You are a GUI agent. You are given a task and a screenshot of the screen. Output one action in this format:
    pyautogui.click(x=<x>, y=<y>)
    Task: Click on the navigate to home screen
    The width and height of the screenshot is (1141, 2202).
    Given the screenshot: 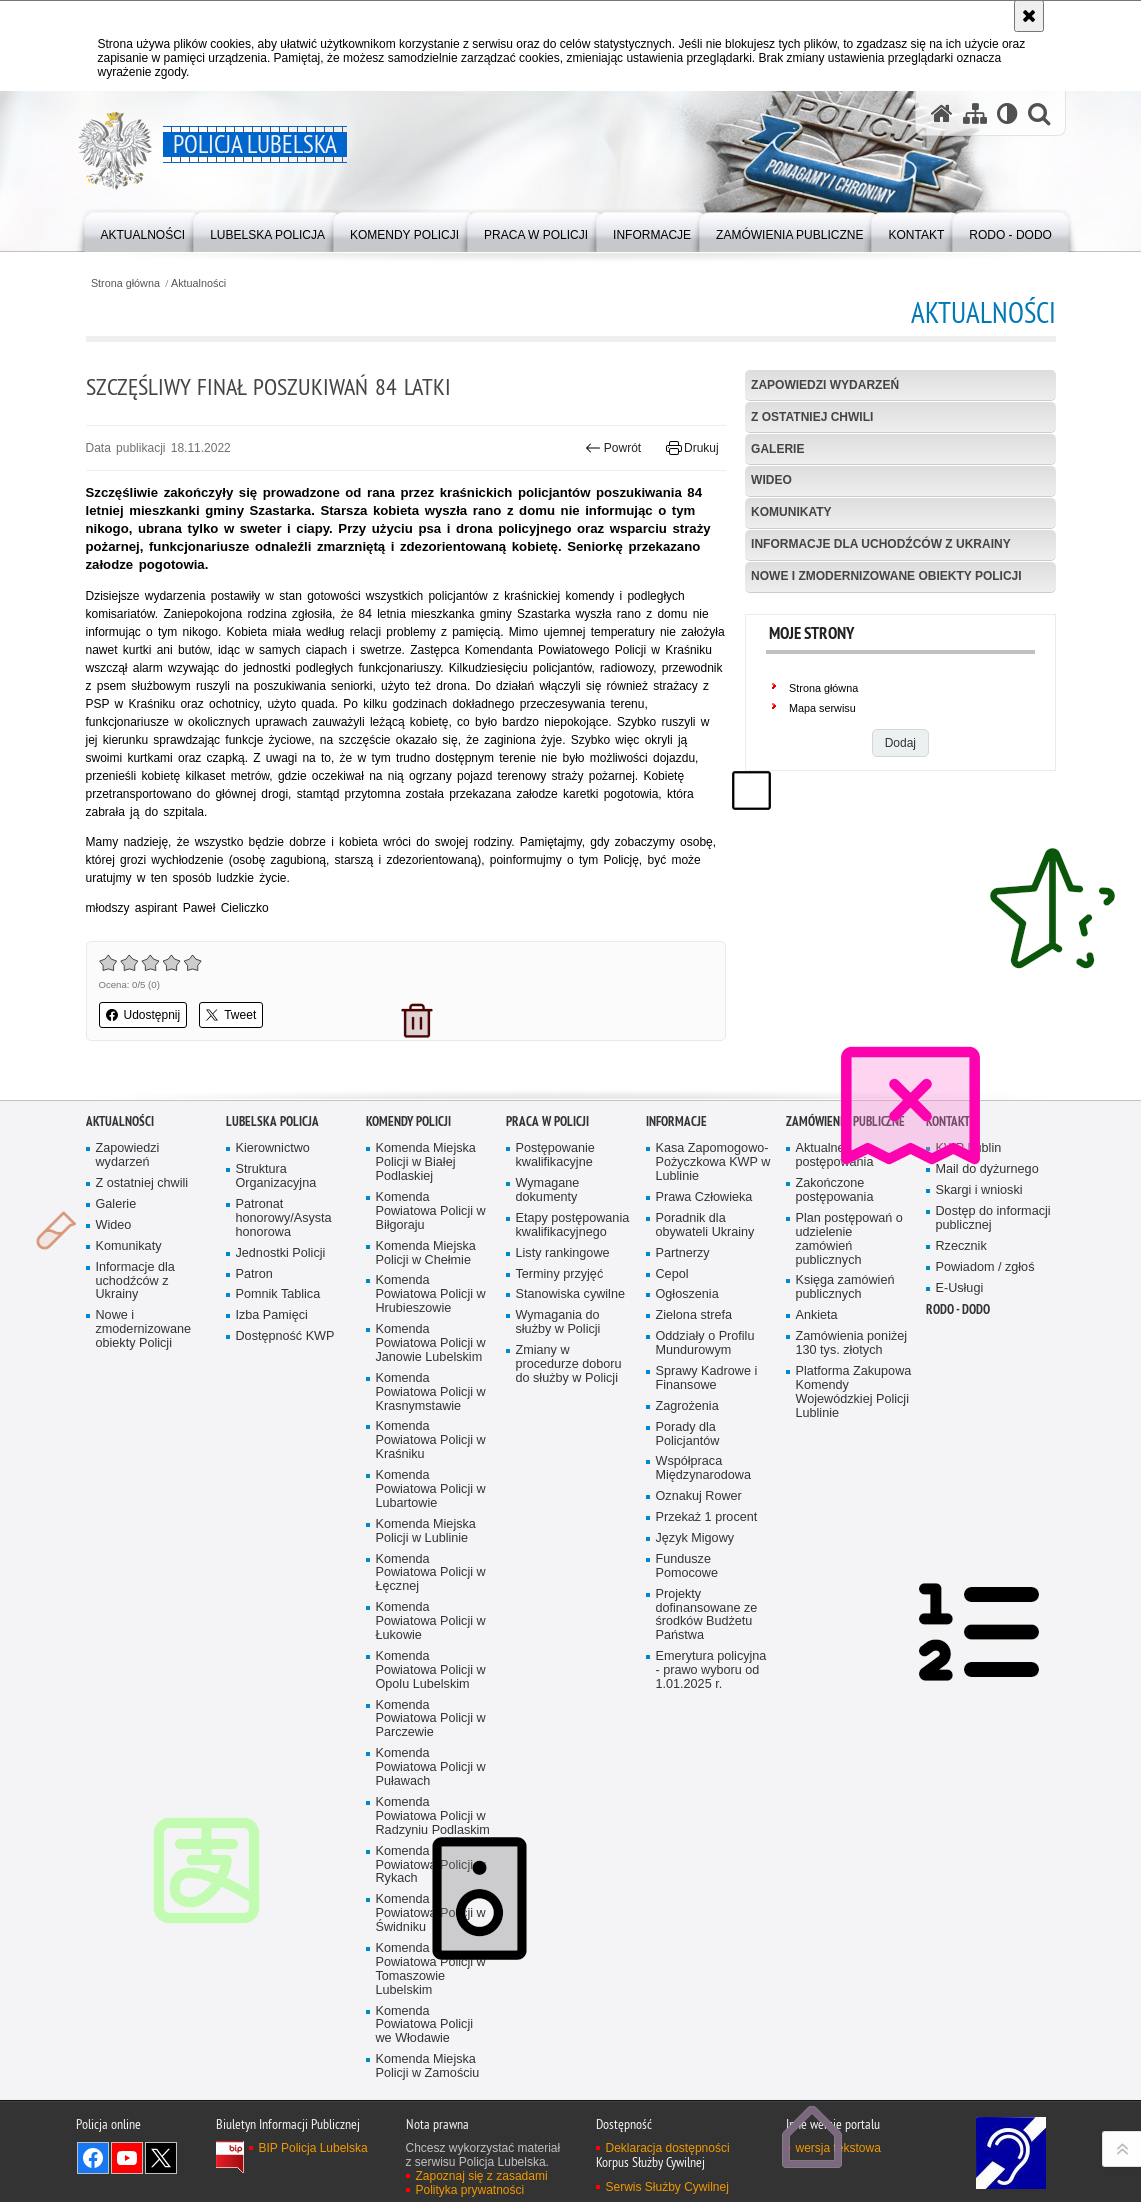 What is the action you would take?
    pyautogui.click(x=812, y=2138)
    